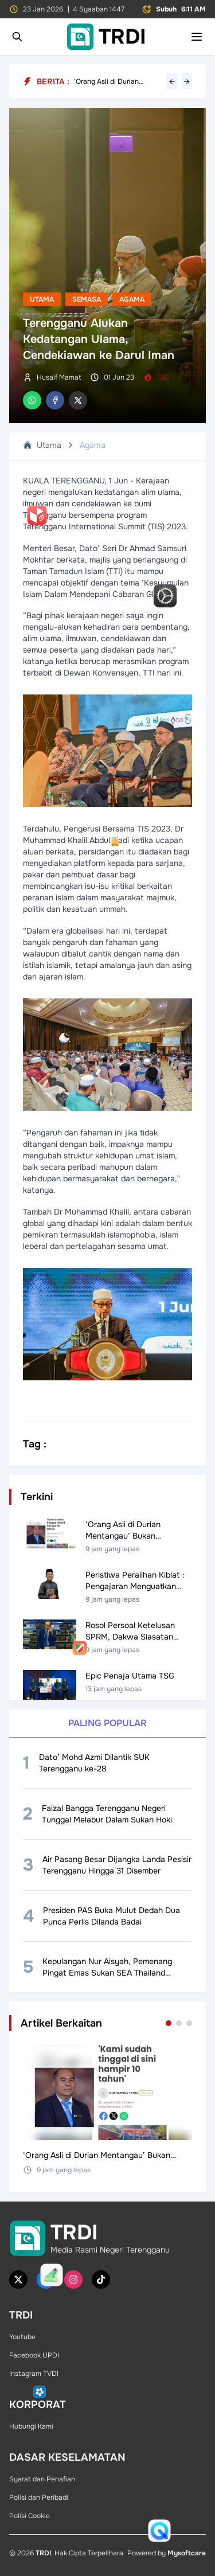 This screenshot has width=215, height=2576. Describe the element at coordinates (80, 1648) in the screenshot. I see `open firewall configuration settings` at that location.